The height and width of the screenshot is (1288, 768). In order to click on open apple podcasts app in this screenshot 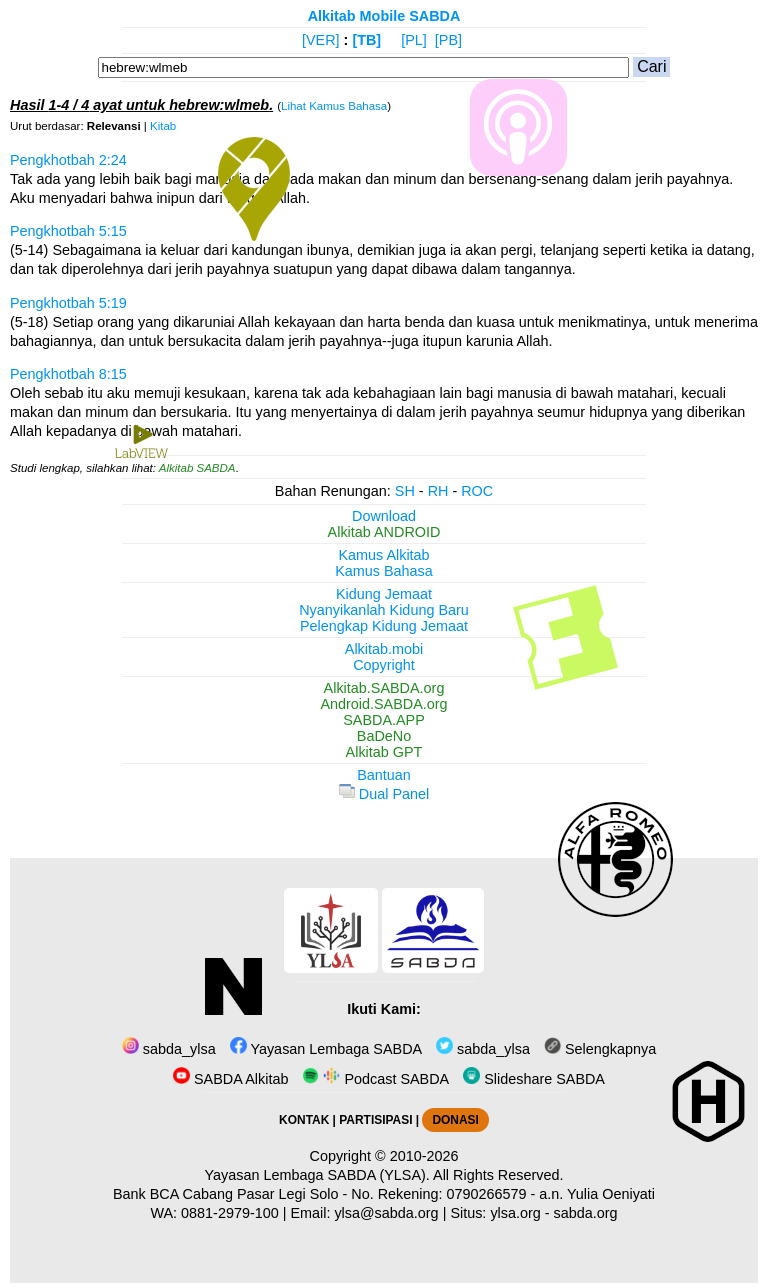, I will do `click(518, 127)`.